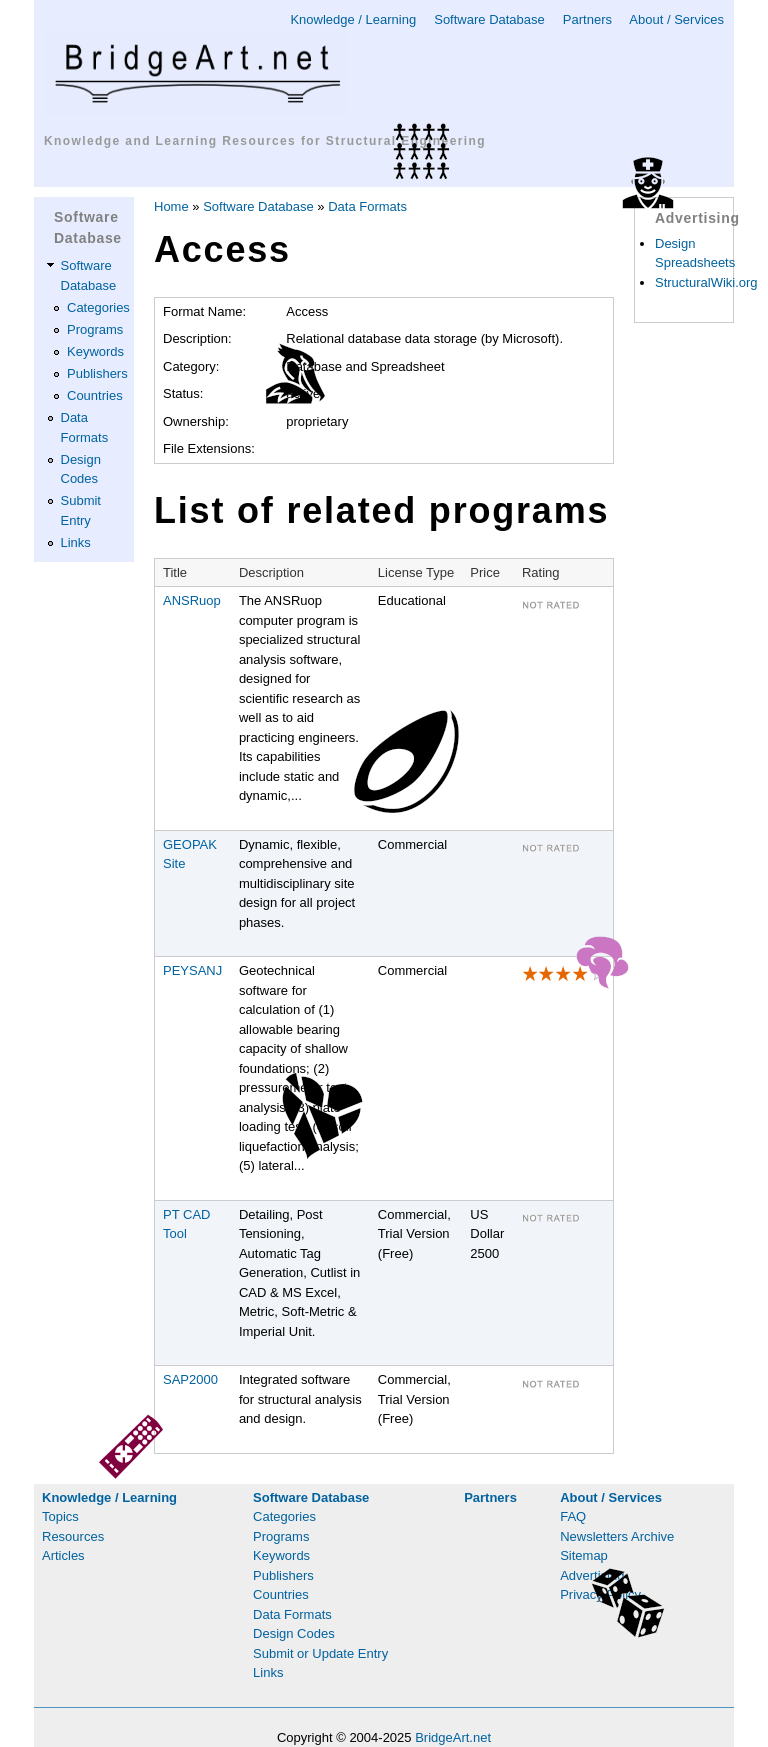  Describe the element at coordinates (648, 183) in the screenshot. I see `view male nurse profile or contact` at that location.